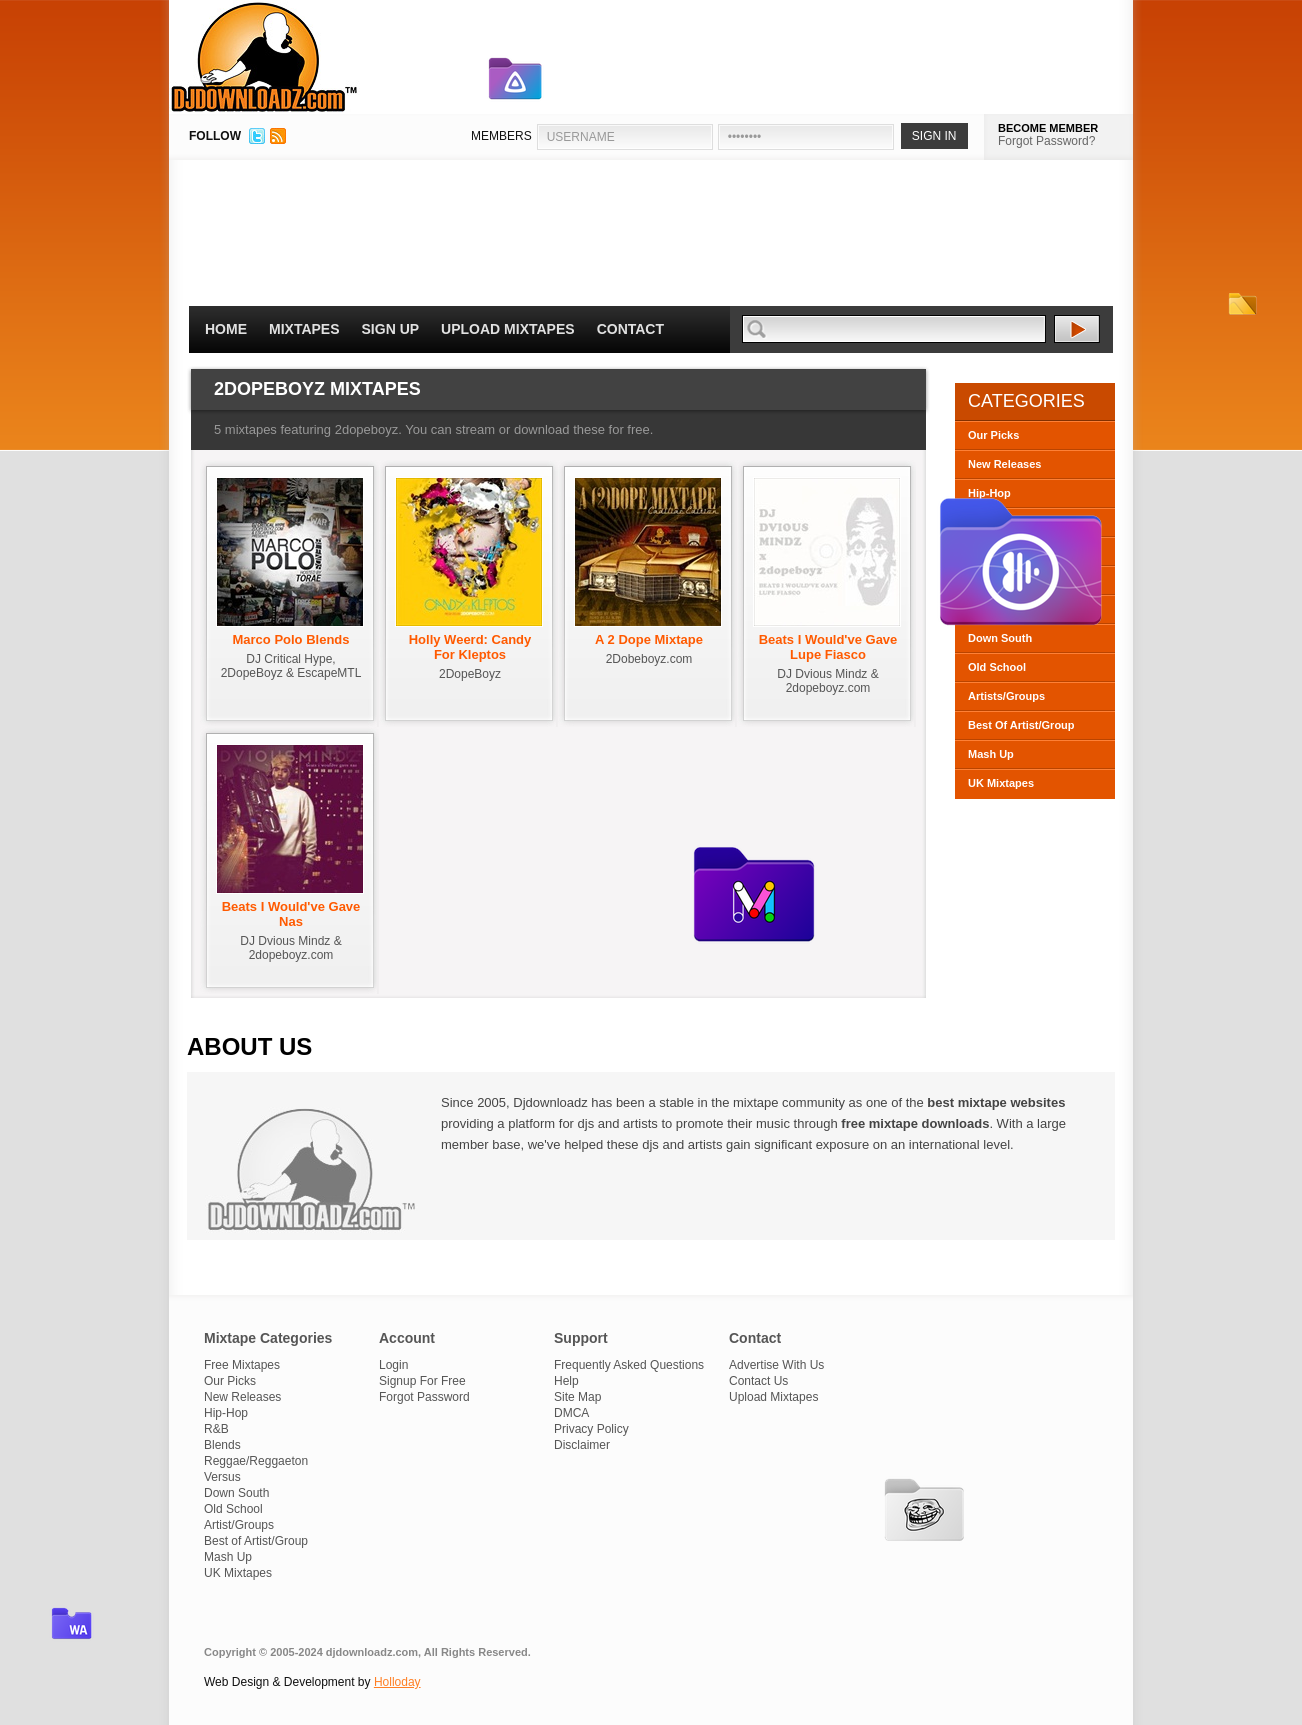  I want to click on open wondershare mockitt project files, so click(753, 897).